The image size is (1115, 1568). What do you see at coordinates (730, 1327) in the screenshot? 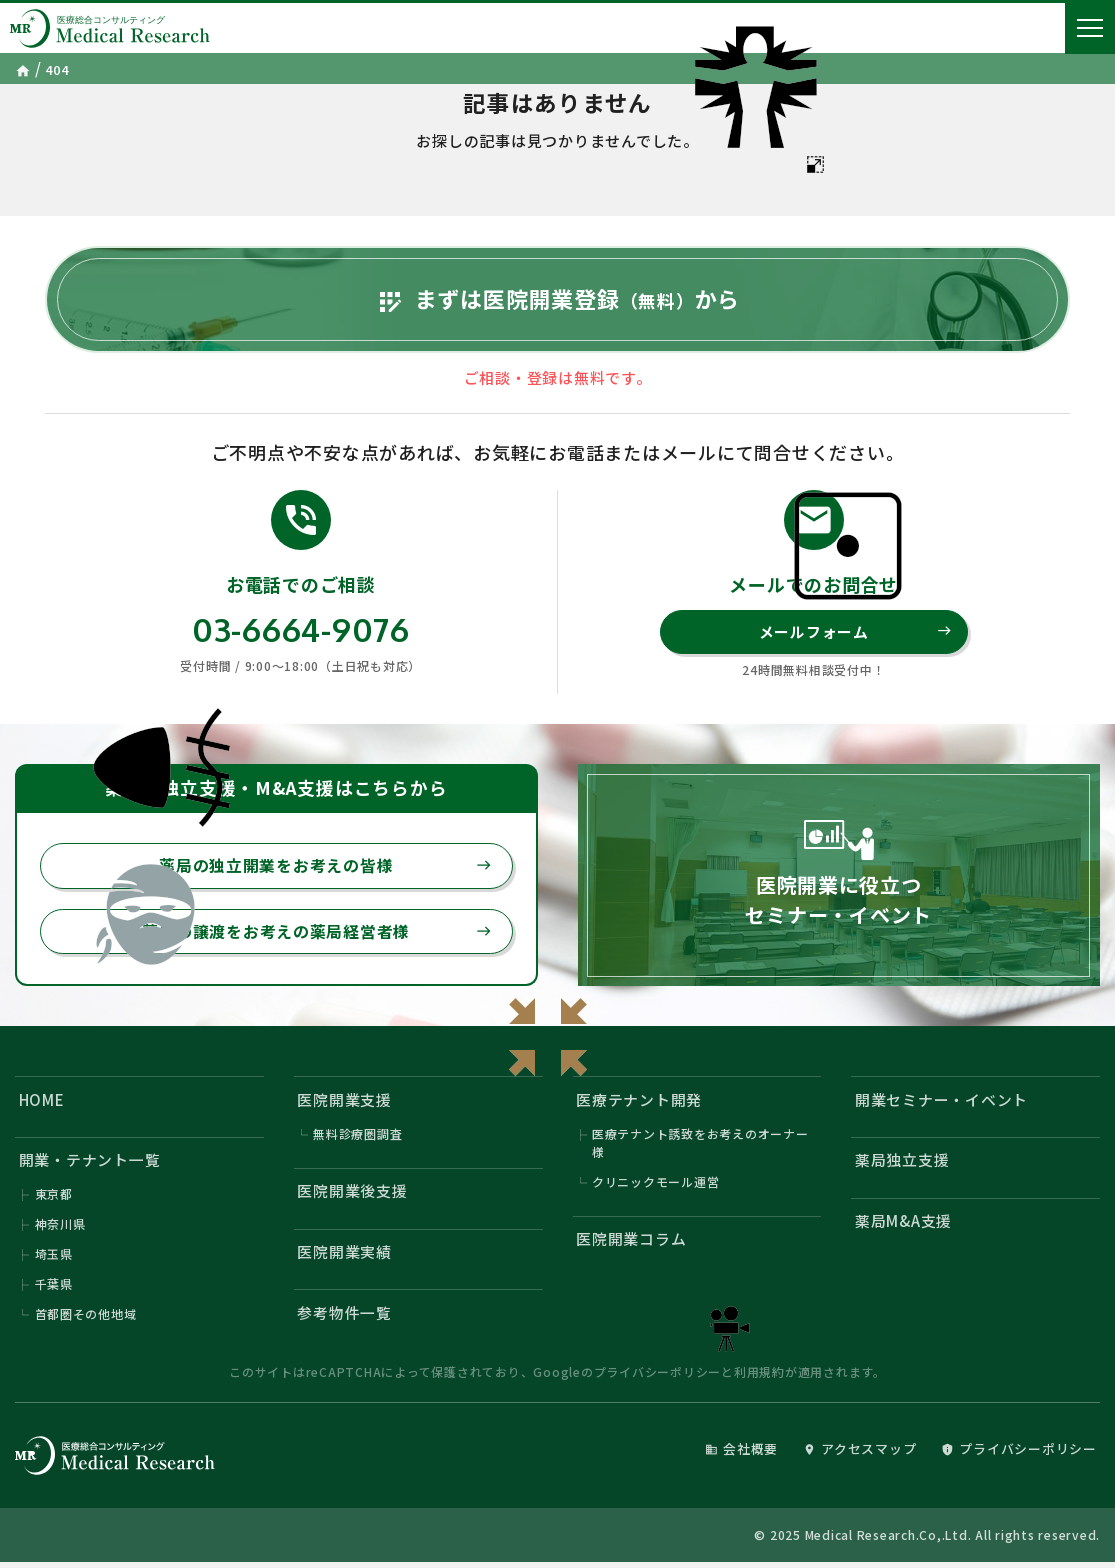
I see `access video or movie content` at bounding box center [730, 1327].